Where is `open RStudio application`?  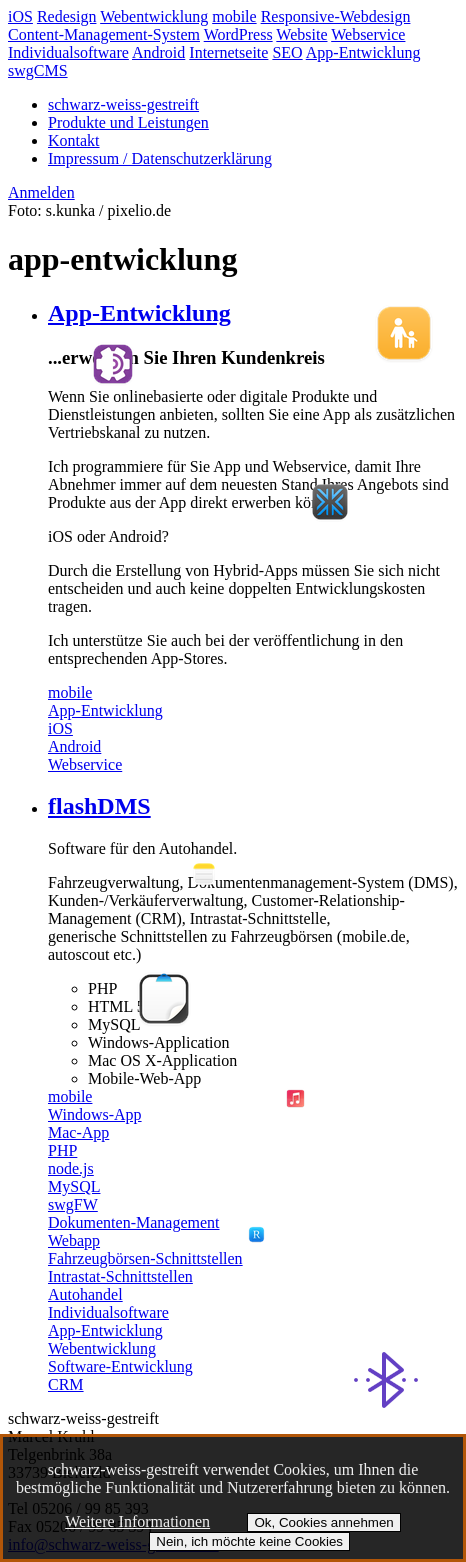 open RStudio application is located at coordinates (256, 1234).